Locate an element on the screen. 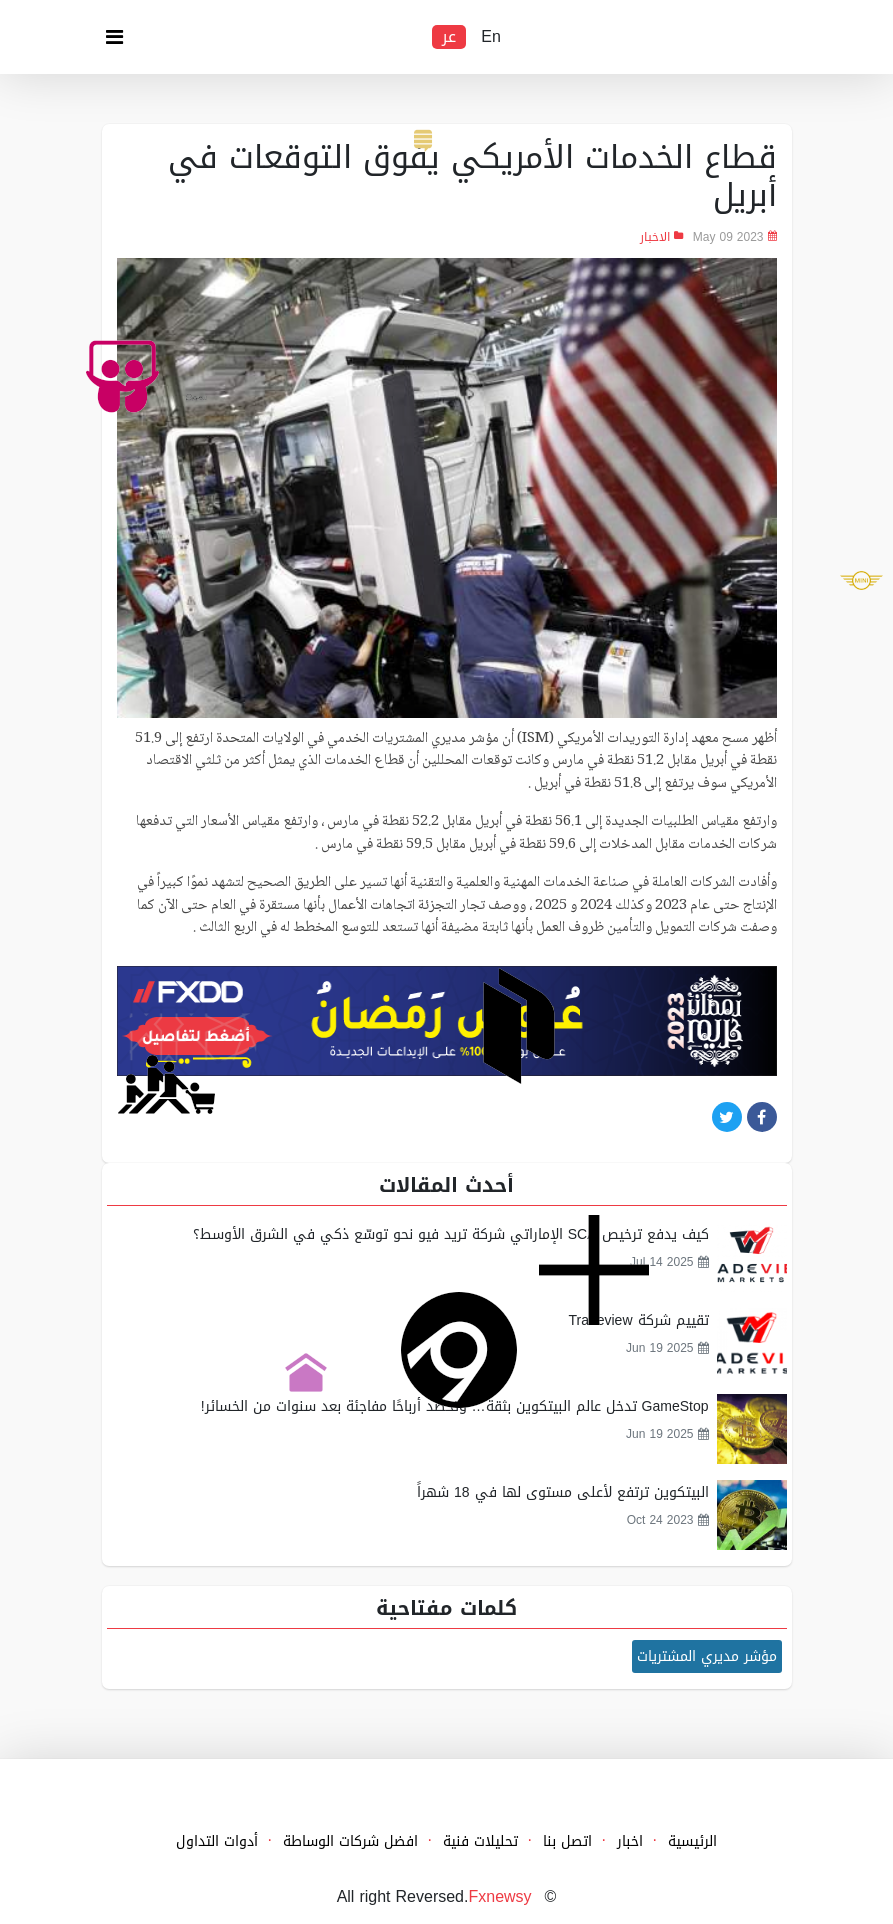 The height and width of the screenshot is (1924, 893). open slideshare app is located at coordinates (122, 376).